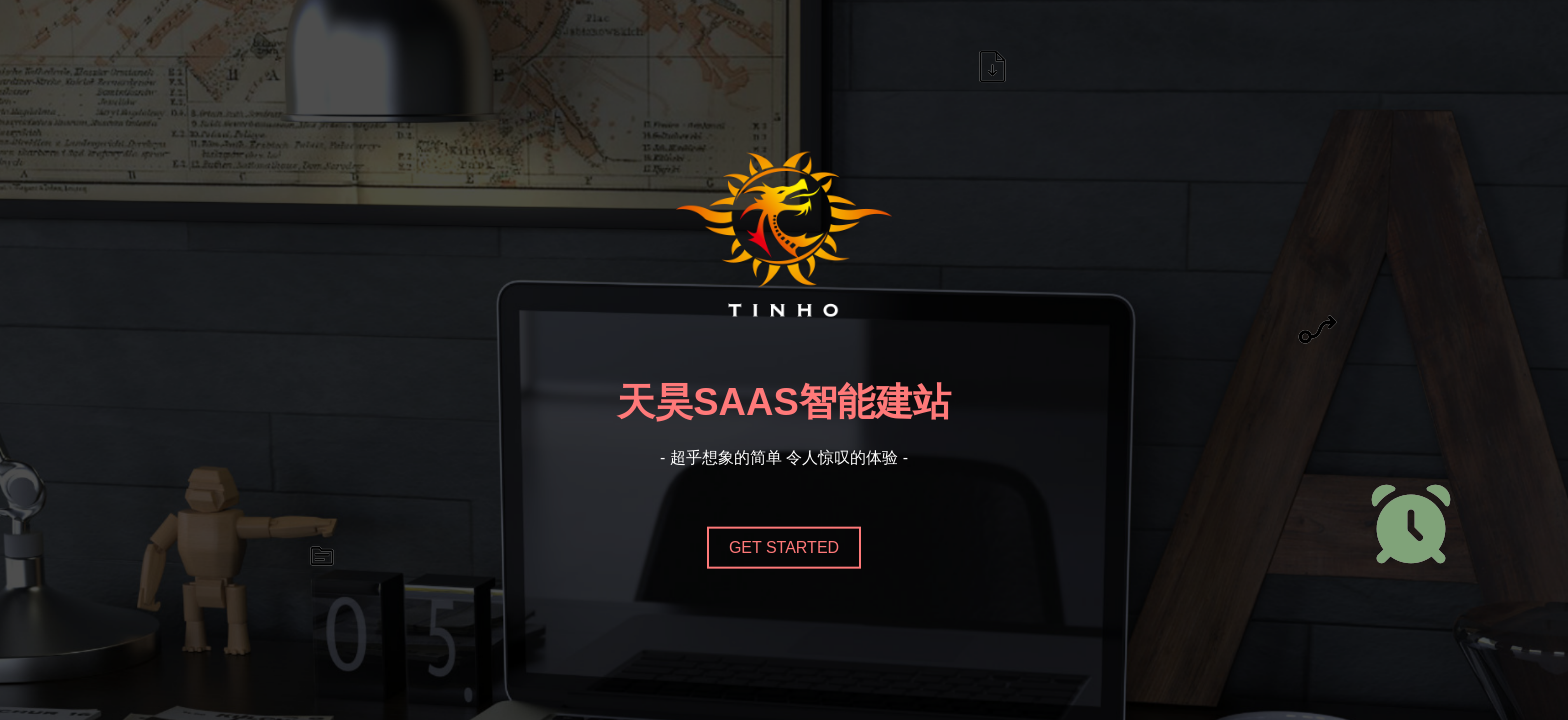  Describe the element at coordinates (992, 66) in the screenshot. I see `download a file` at that location.